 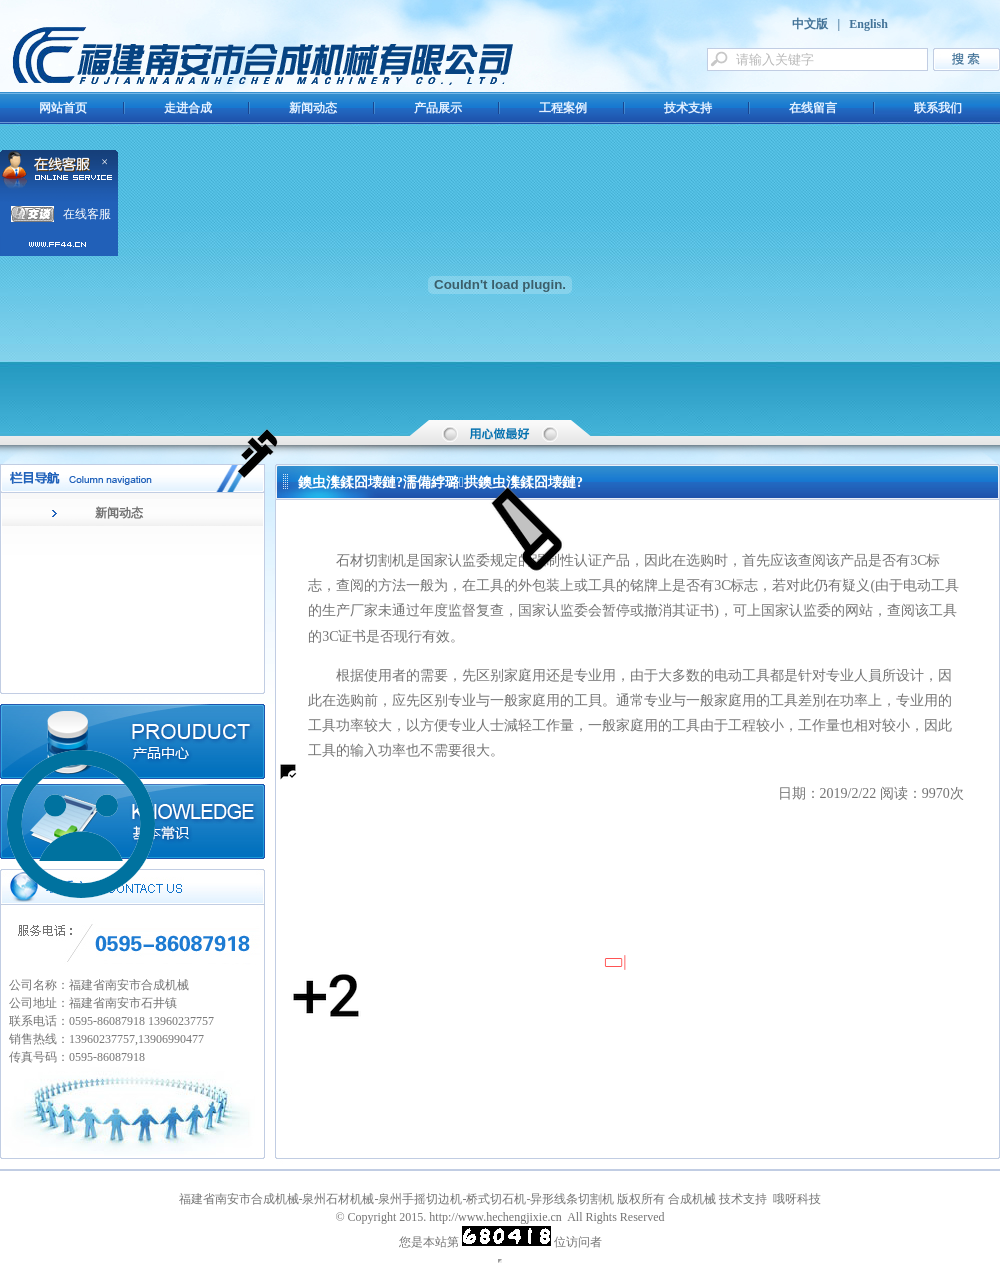 What do you see at coordinates (81, 824) in the screenshot?
I see `indicate a negative reaction or feedback` at bounding box center [81, 824].